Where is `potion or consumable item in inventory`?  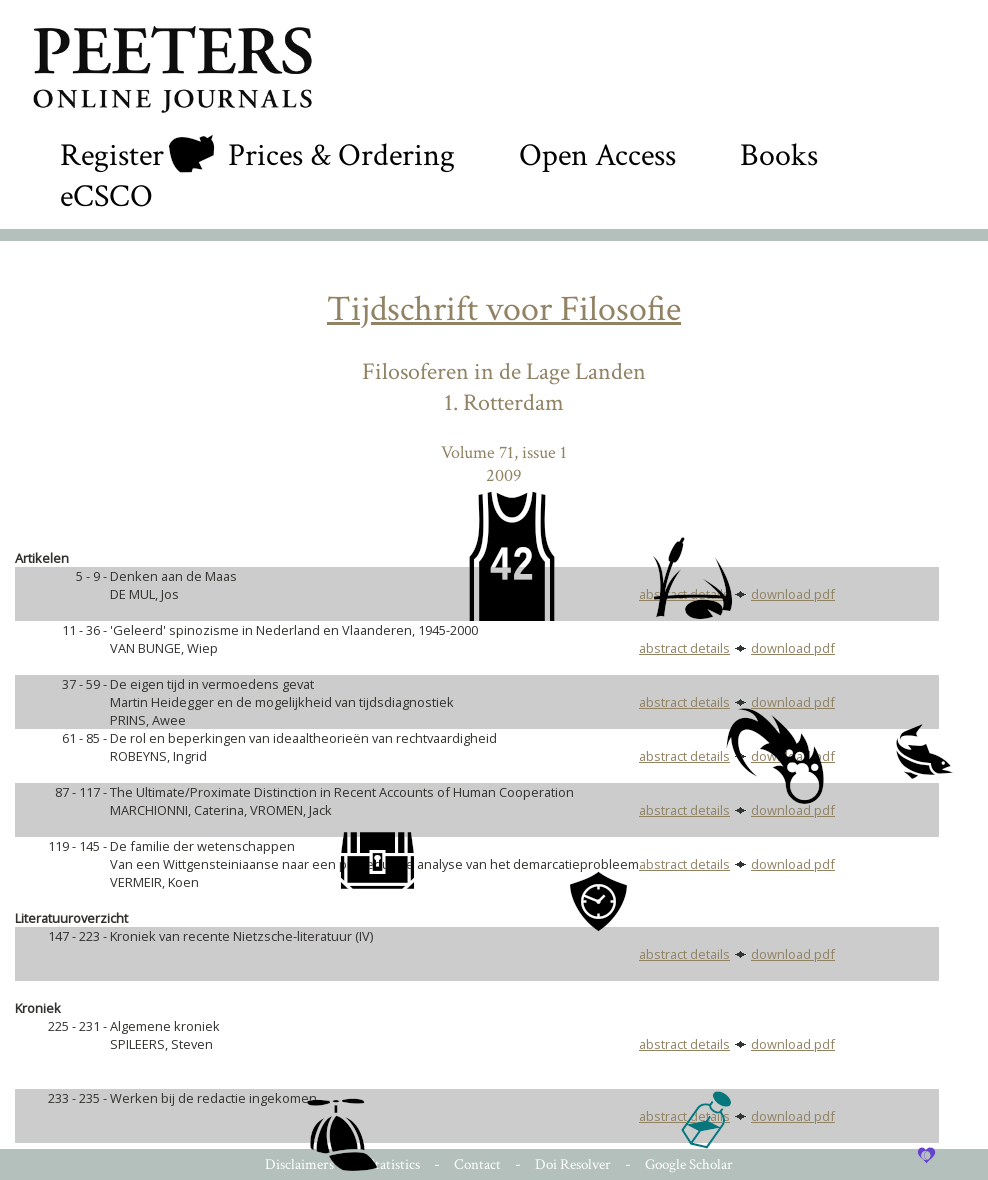 potion or consumable item in inventory is located at coordinates (707, 1120).